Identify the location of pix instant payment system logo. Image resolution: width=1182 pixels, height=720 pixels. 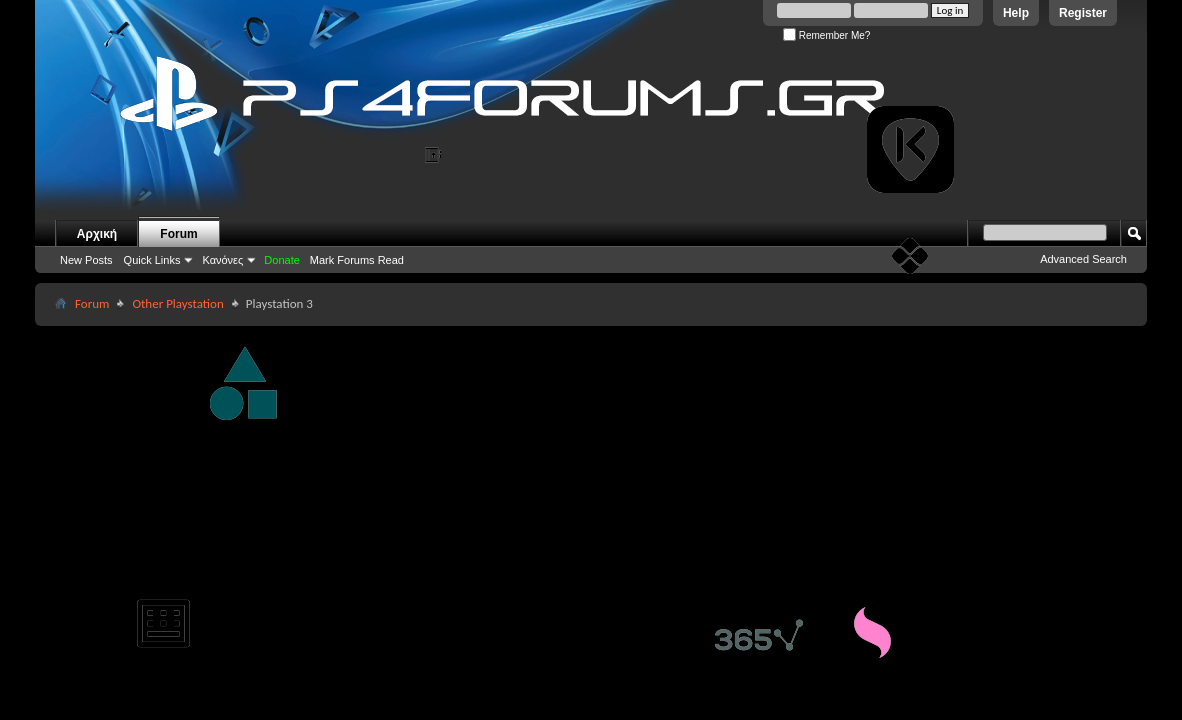
(910, 256).